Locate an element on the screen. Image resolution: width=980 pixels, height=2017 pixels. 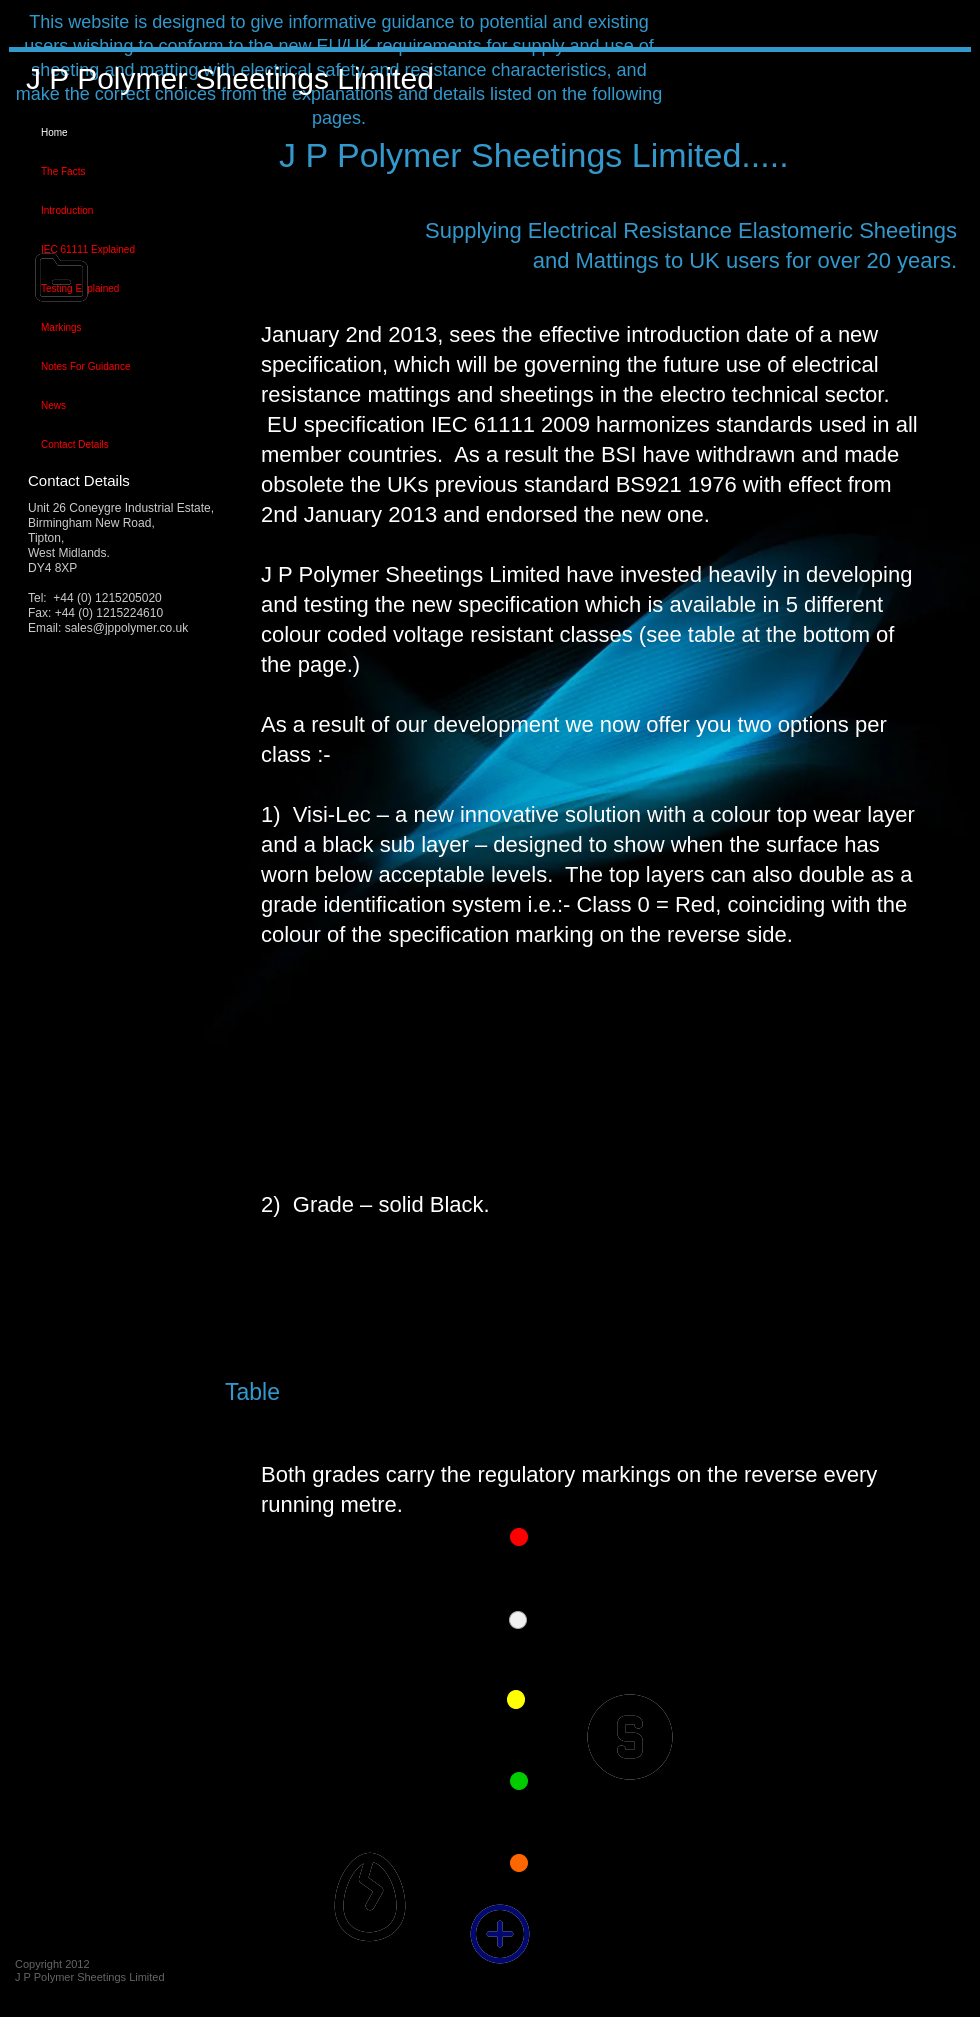
remove a folder is located at coordinates (61, 277).